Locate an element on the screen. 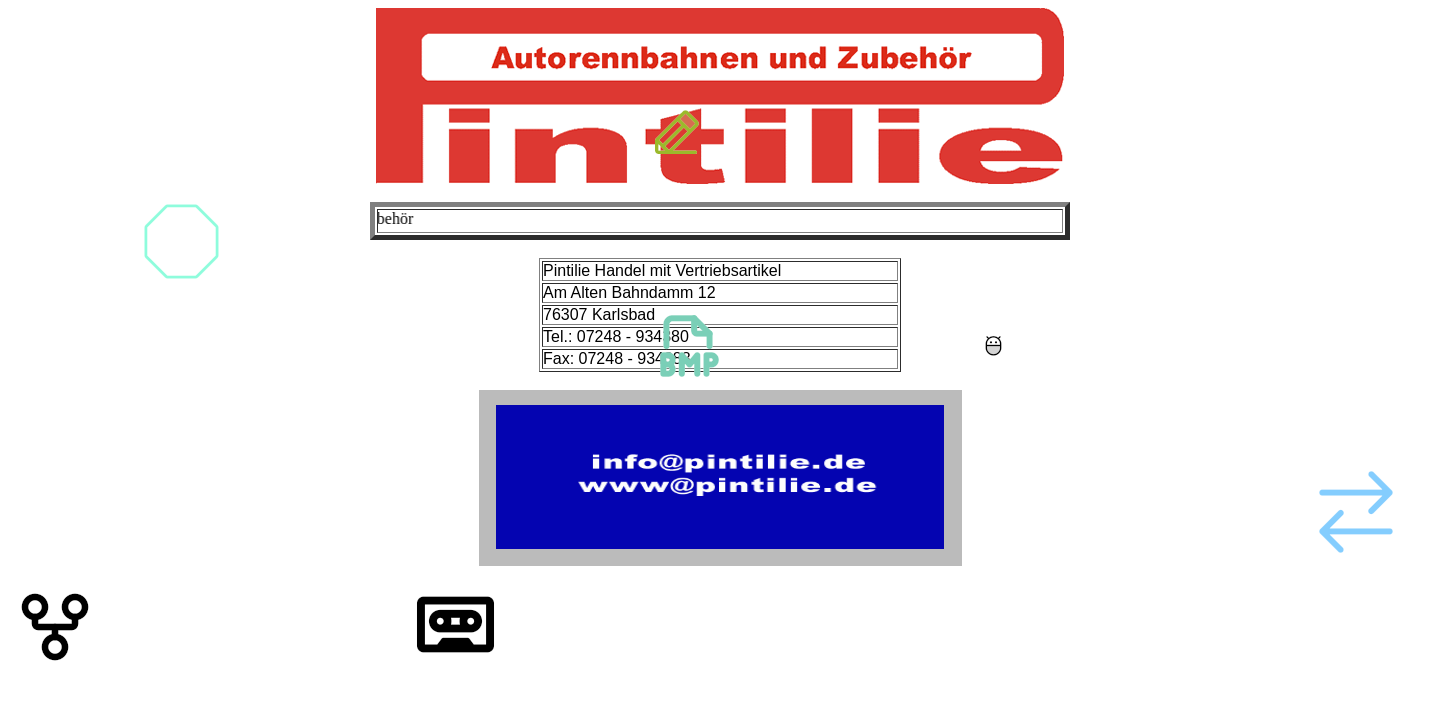 The width and height of the screenshot is (1440, 720). edit text or content is located at coordinates (676, 133).